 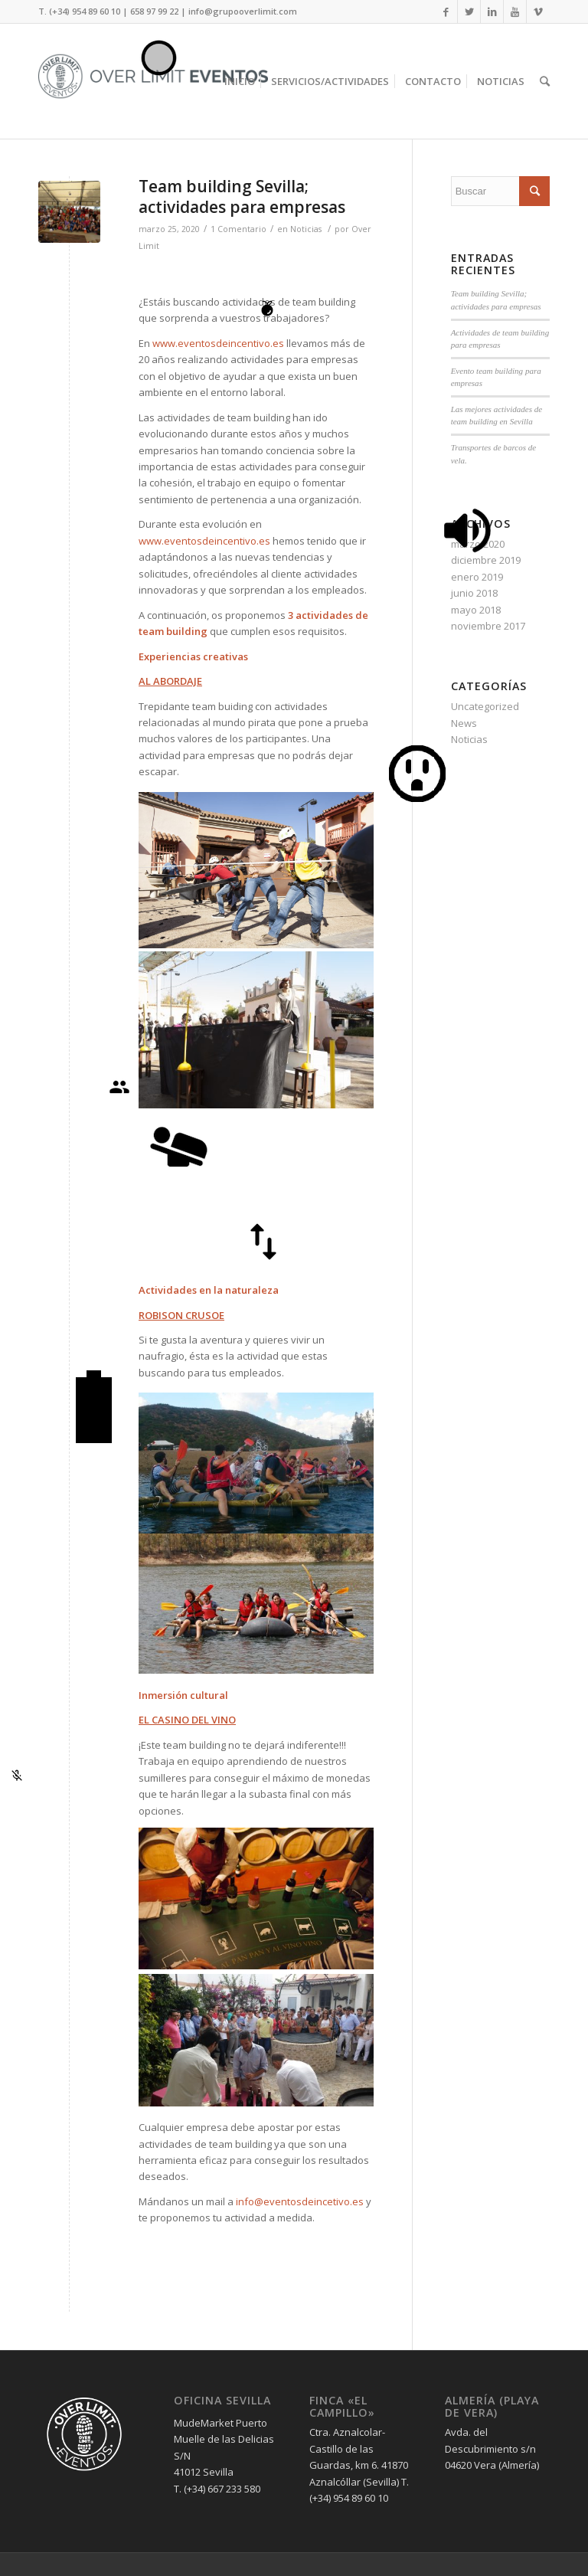 What do you see at coordinates (158, 57) in the screenshot?
I see `indicates a filled or selected state` at bounding box center [158, 57].